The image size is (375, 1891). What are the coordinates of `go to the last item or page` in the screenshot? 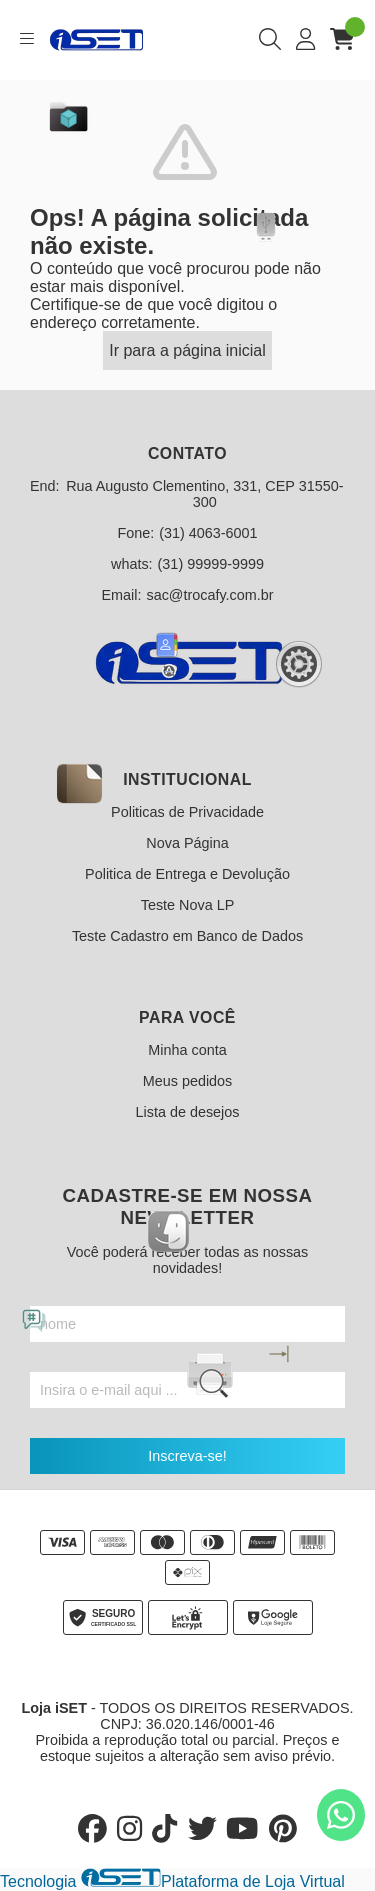 It's located at (279, 1354).